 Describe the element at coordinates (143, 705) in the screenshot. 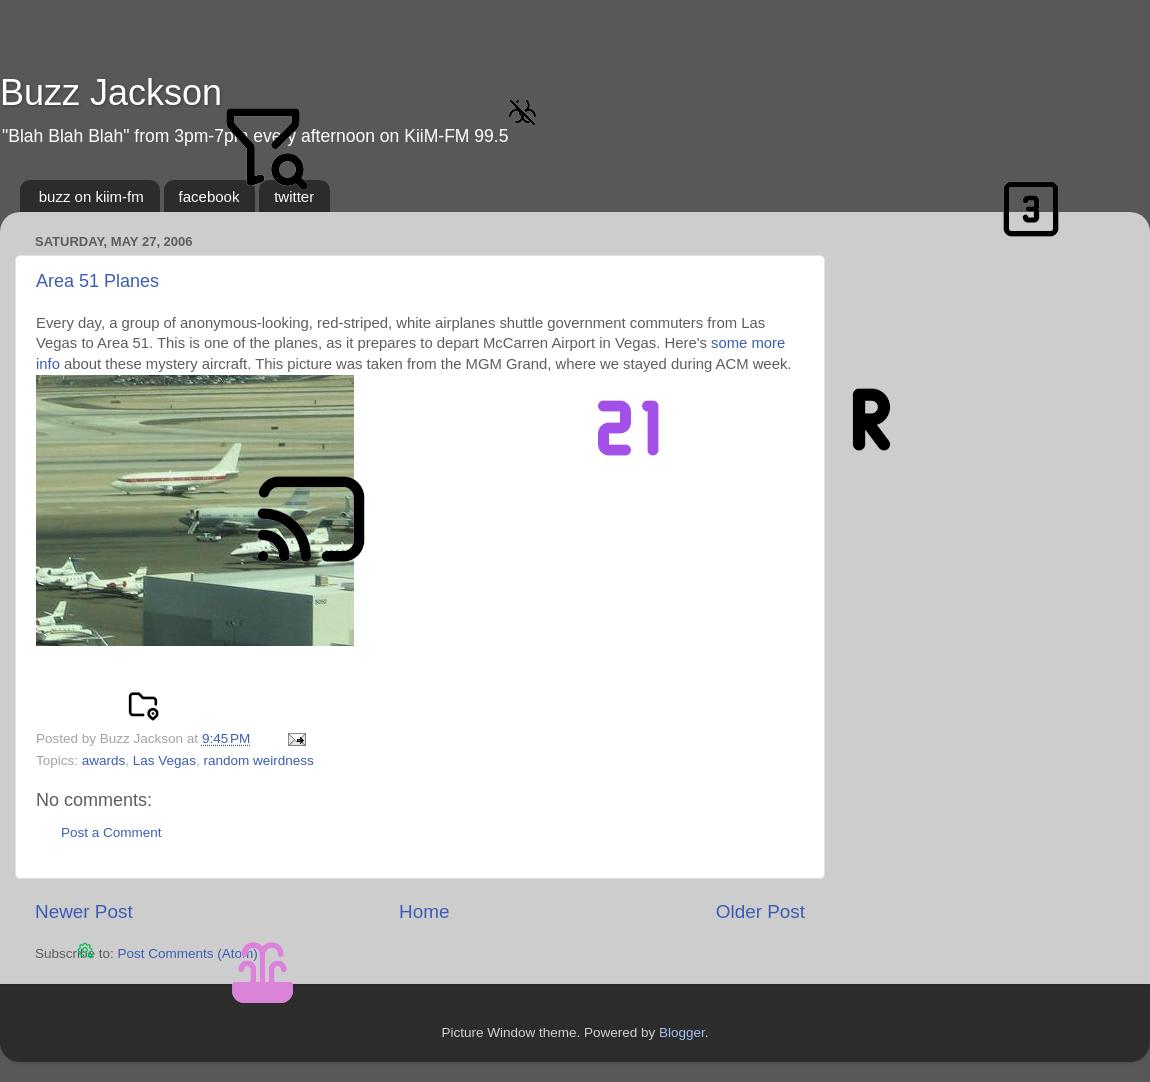

I see `pin a folder to quick access` at that location.